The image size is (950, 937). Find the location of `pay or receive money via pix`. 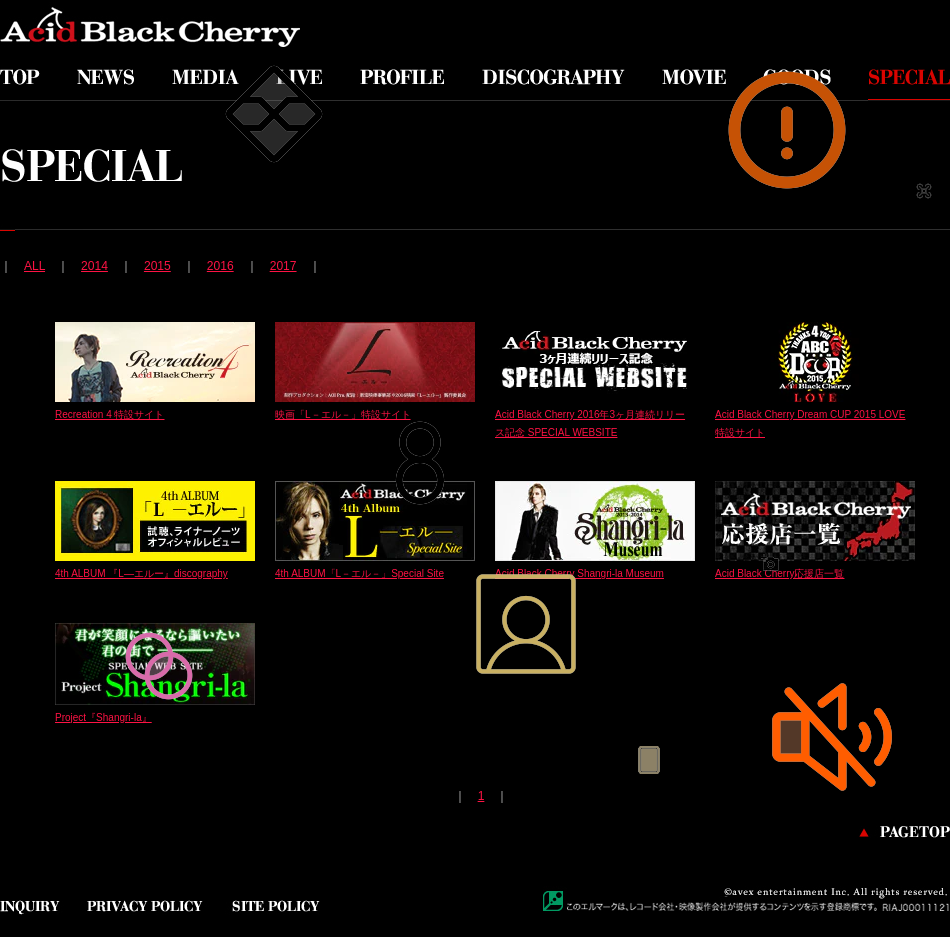

pay or receive money via pix is located at coordinates (274, 114).